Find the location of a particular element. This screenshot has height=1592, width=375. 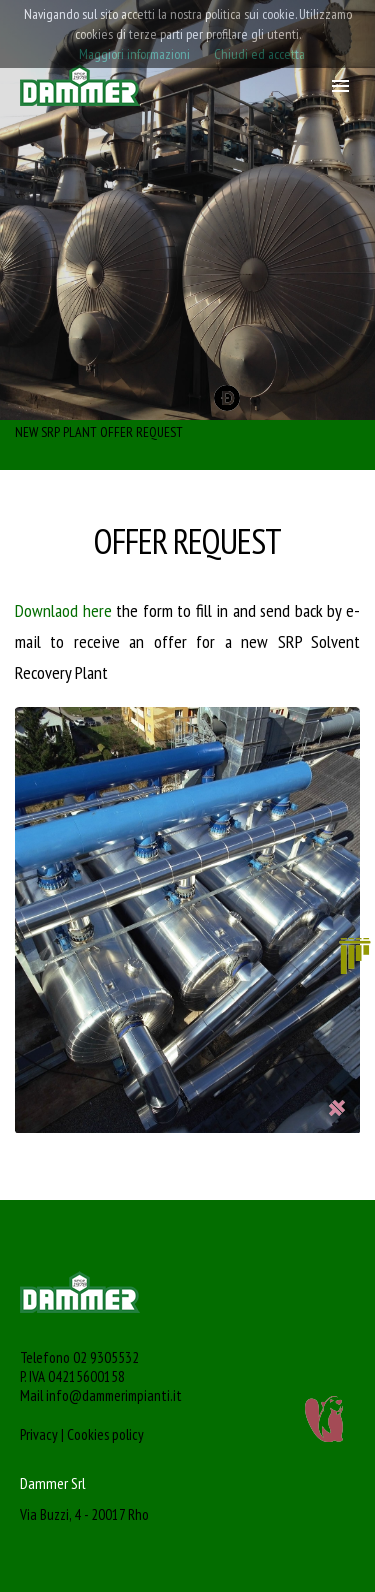

pytest testing framework logo is located at coordinates (355, 956).